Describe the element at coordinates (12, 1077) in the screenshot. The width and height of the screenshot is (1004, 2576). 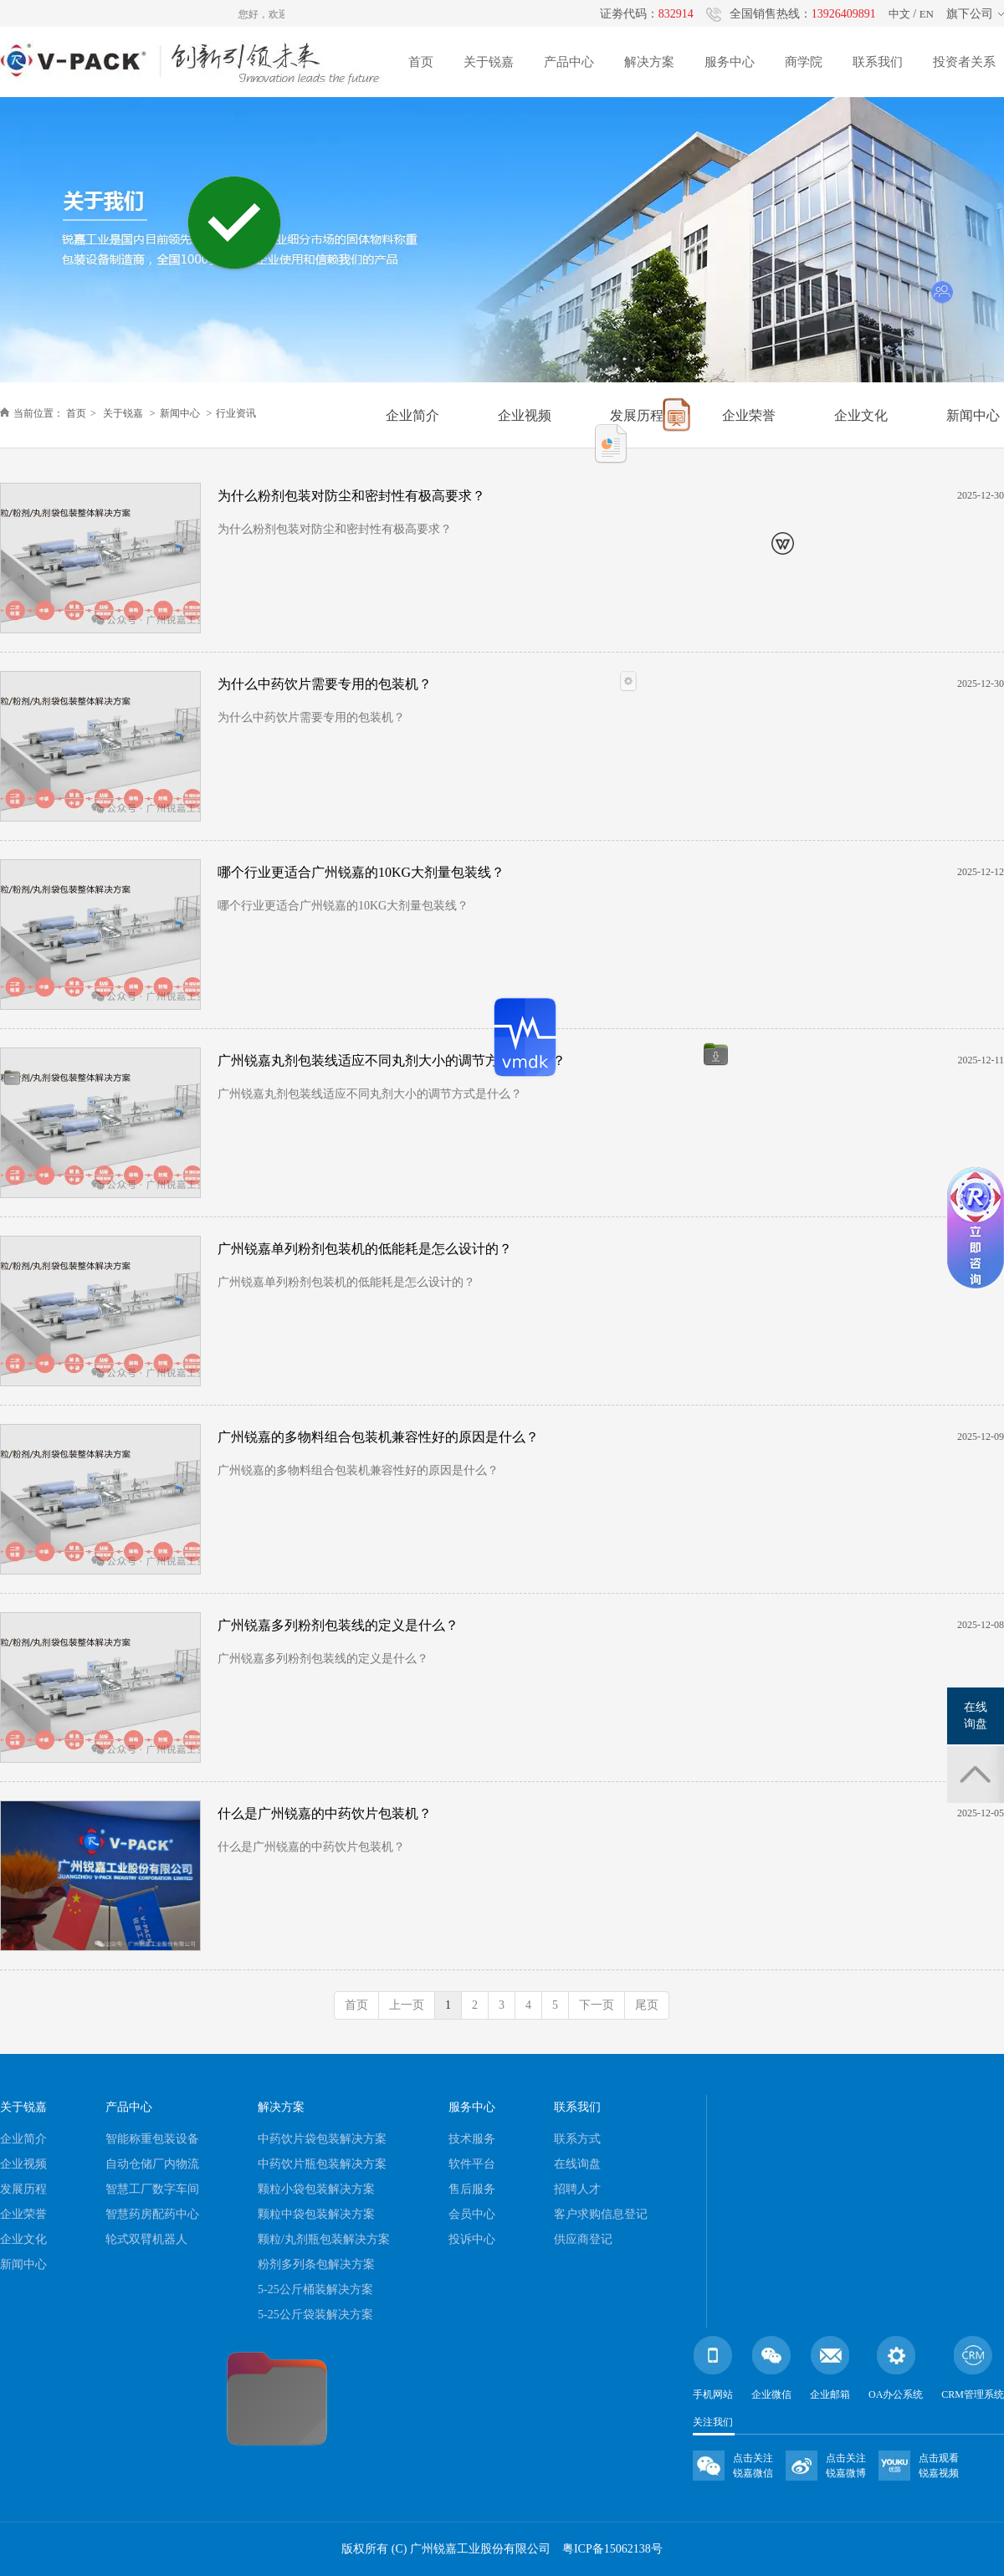
I see `open the file manager app` at that location.